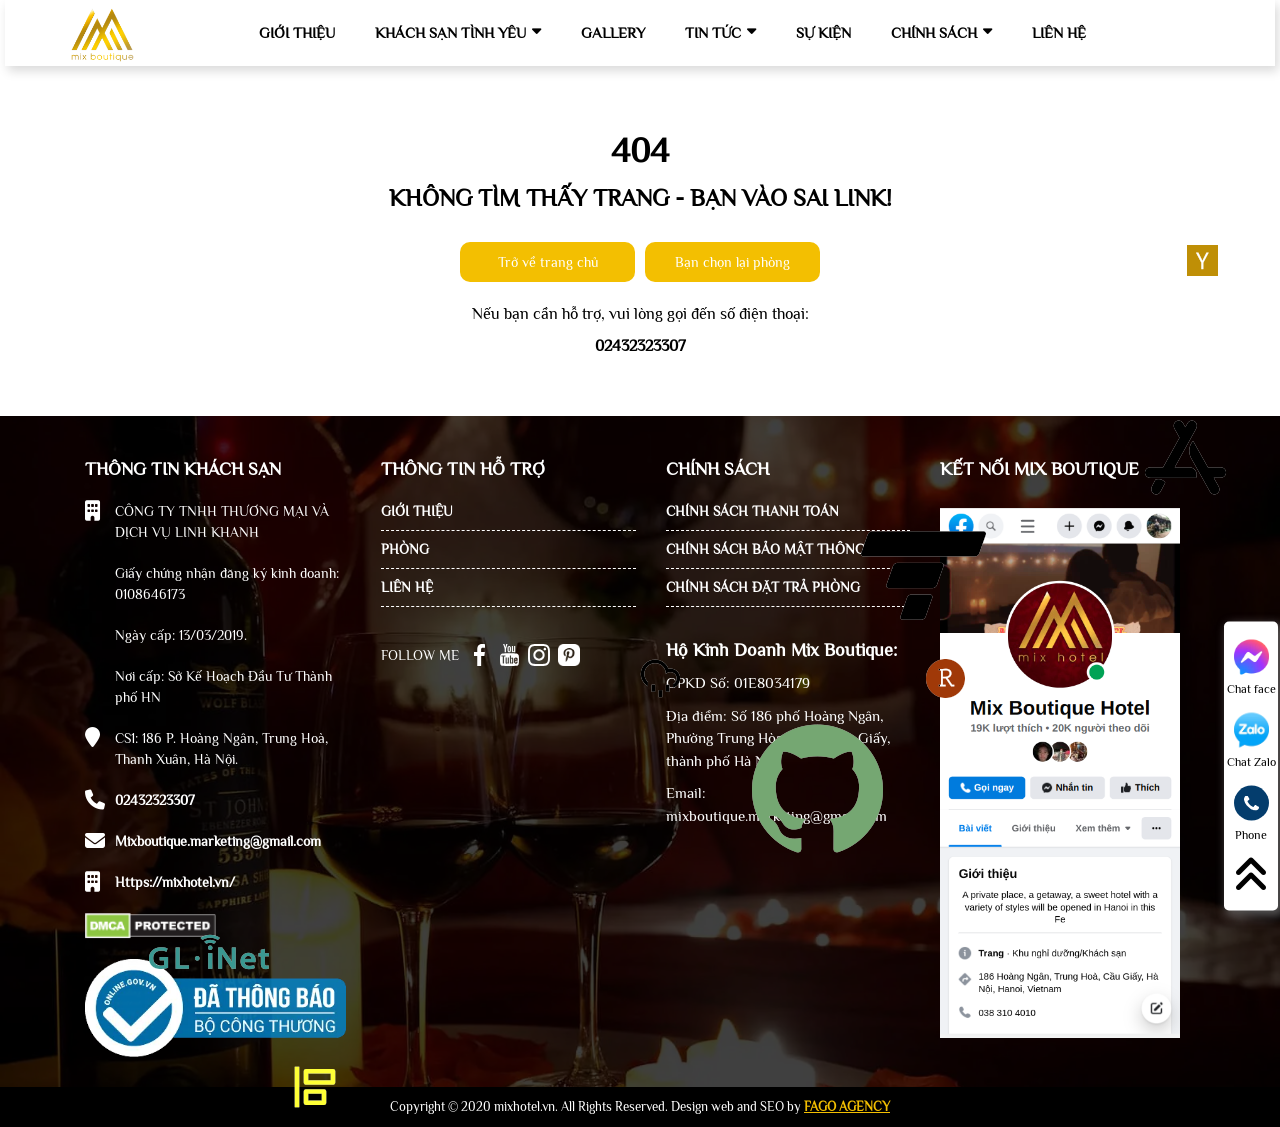  Describe the element at coordinates (1185, 457) in the screenshot. I see `open the App Store` at that location.